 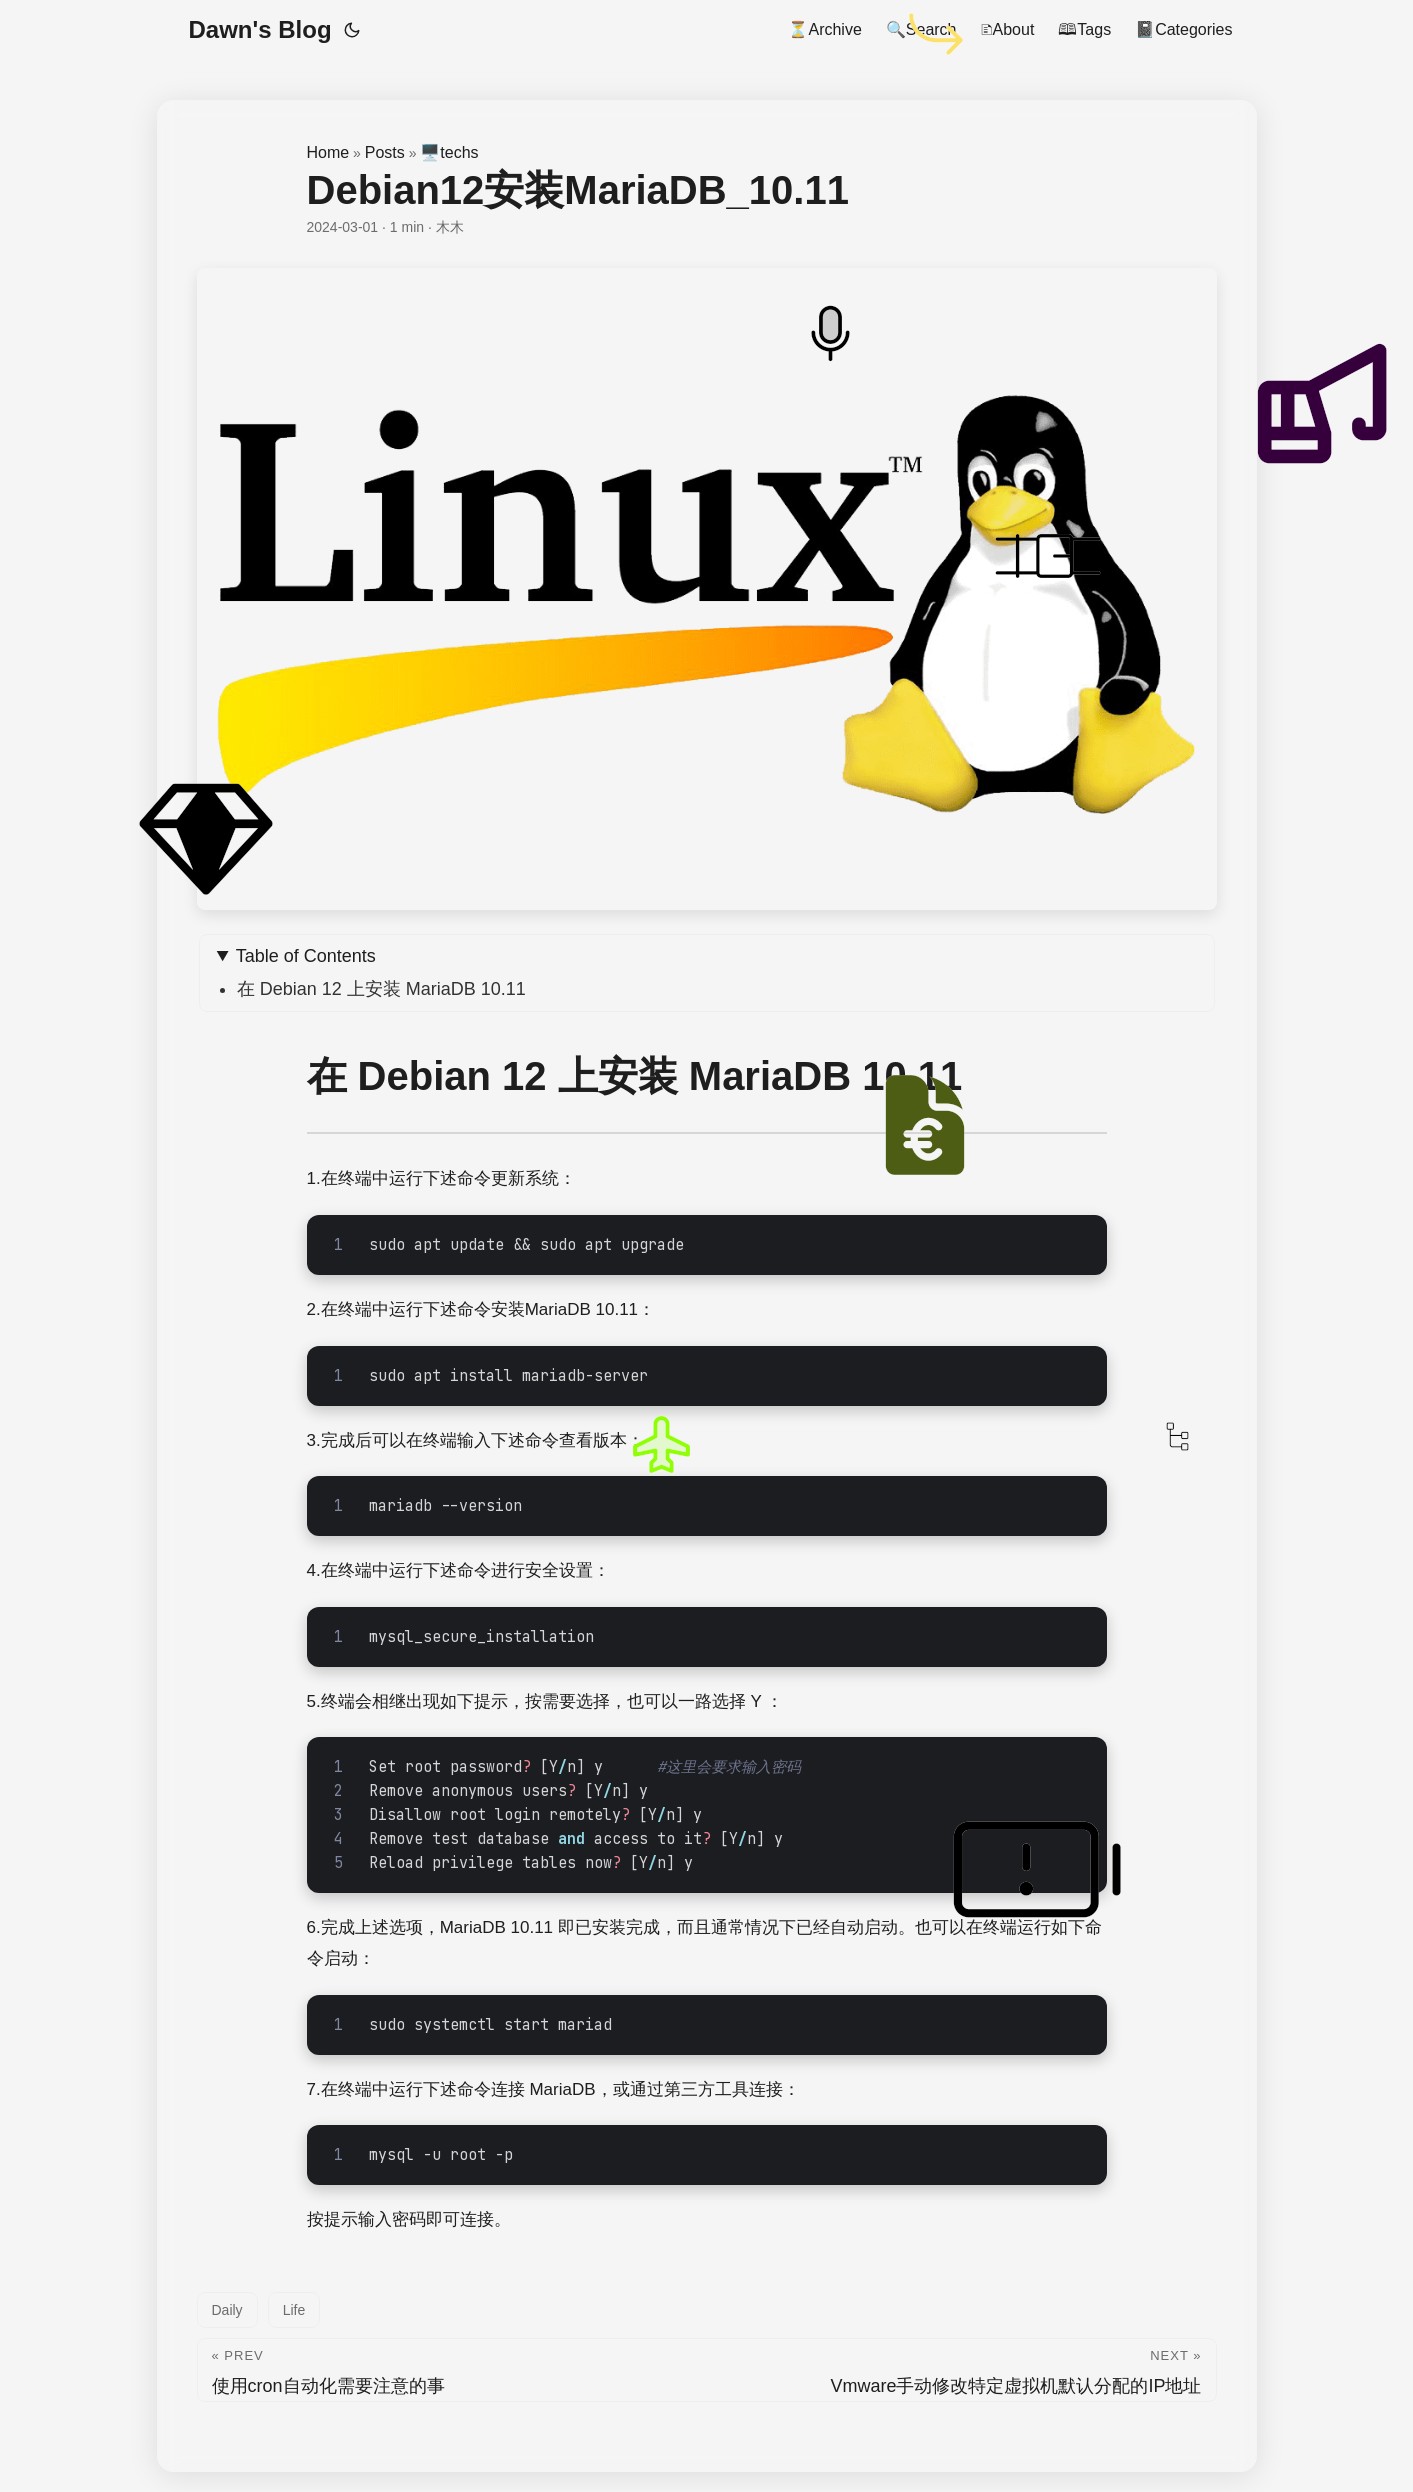 I want to click on reply to a message, so click(x=936, y=34).